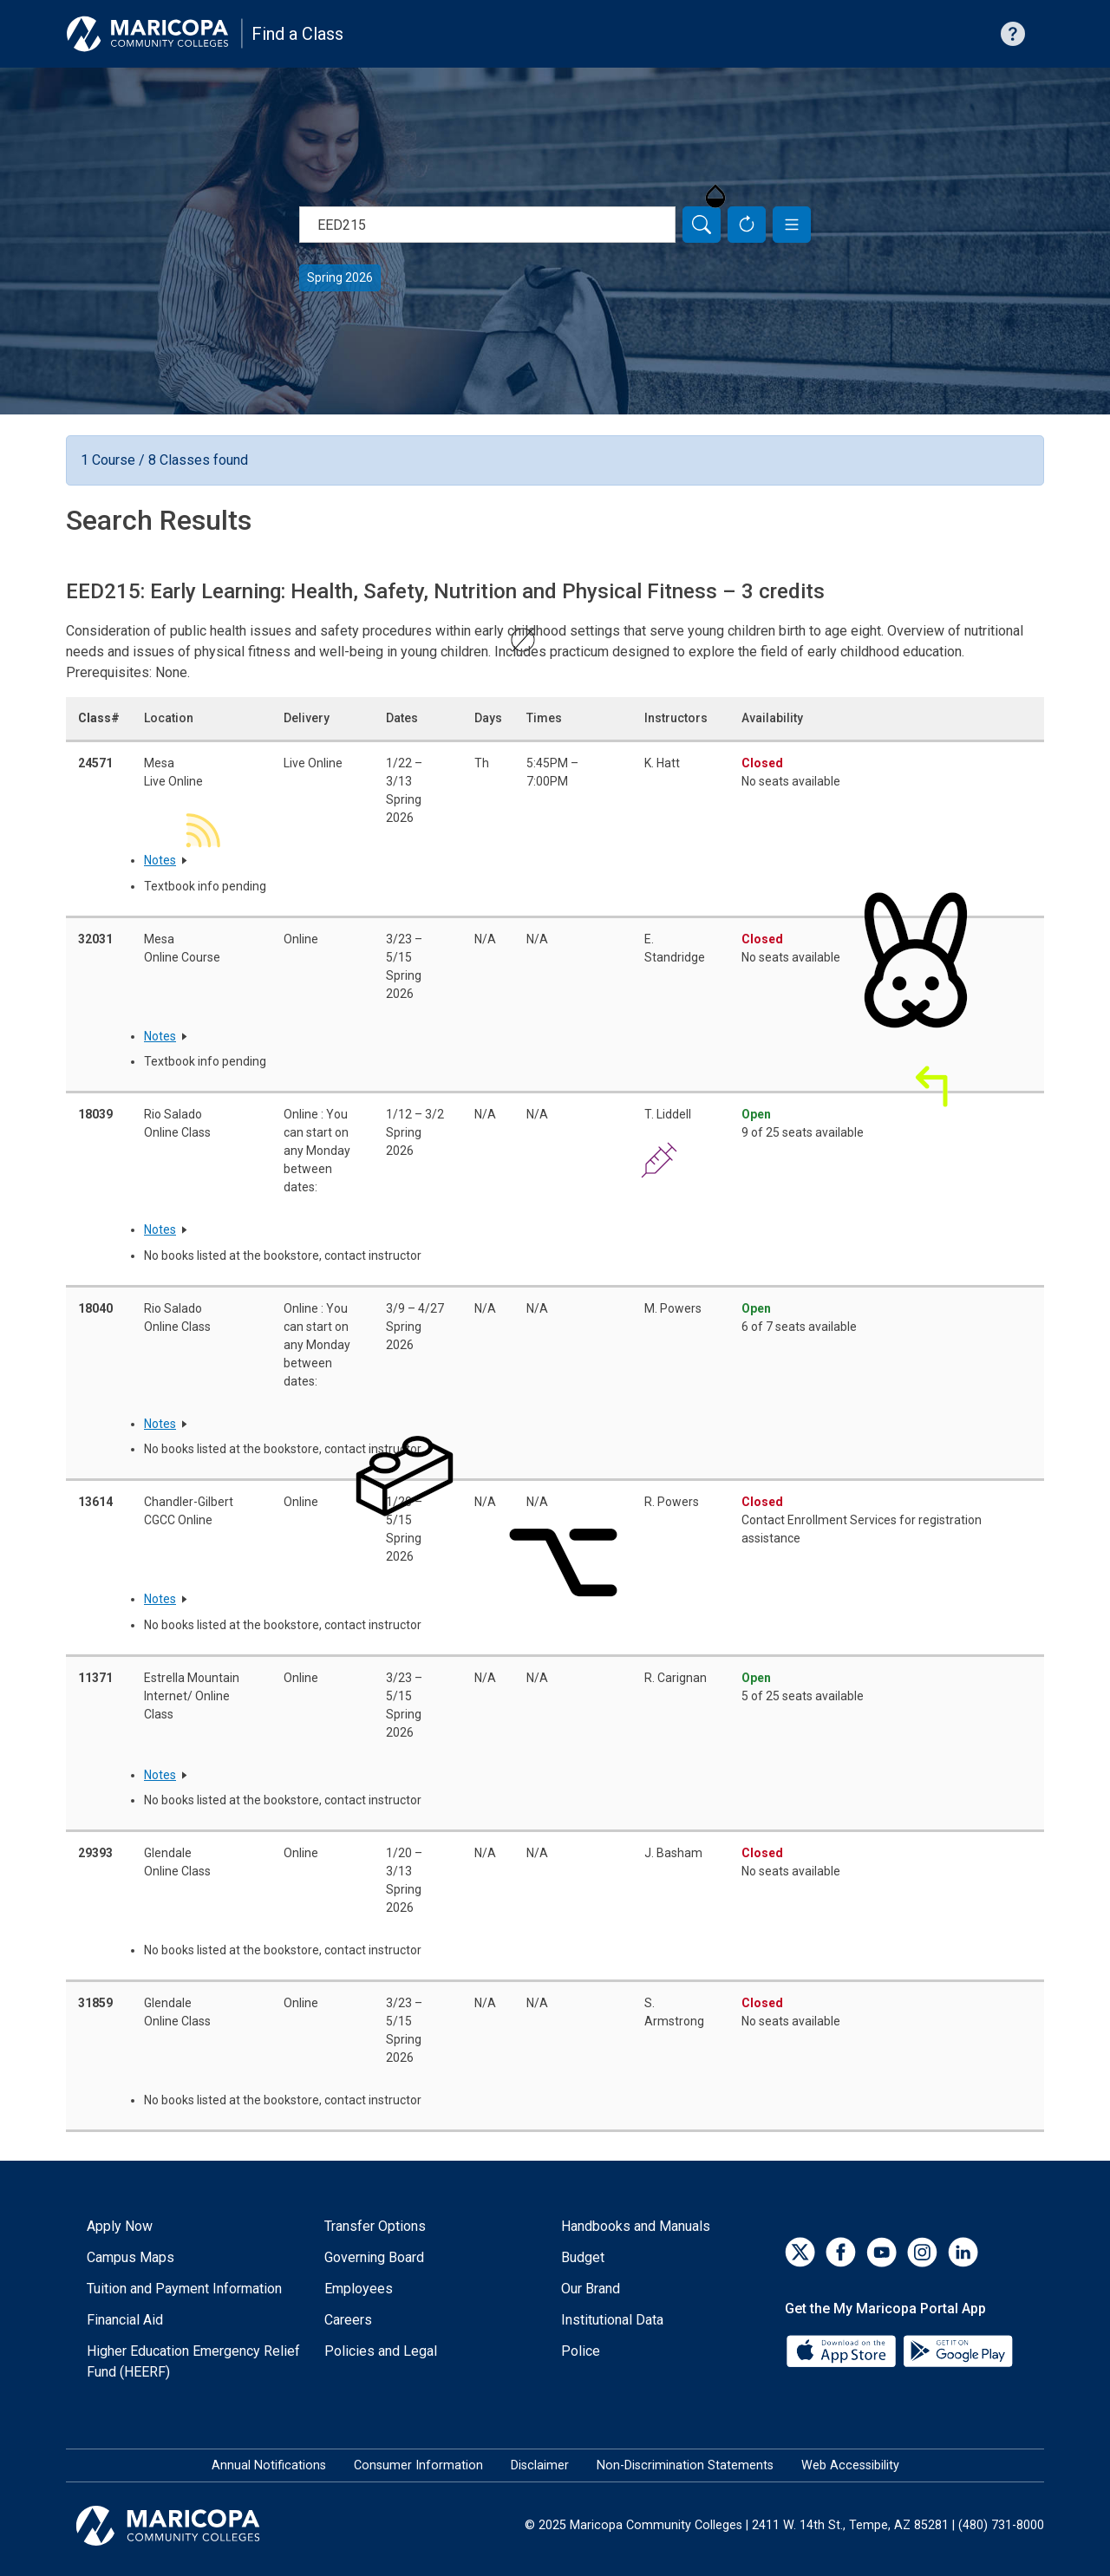 The height and width of the screenshot is (2576, 1110). Describe the element at coordinates (916, 962) in the screenshot. I see `access pet or animal-related features` at that location.